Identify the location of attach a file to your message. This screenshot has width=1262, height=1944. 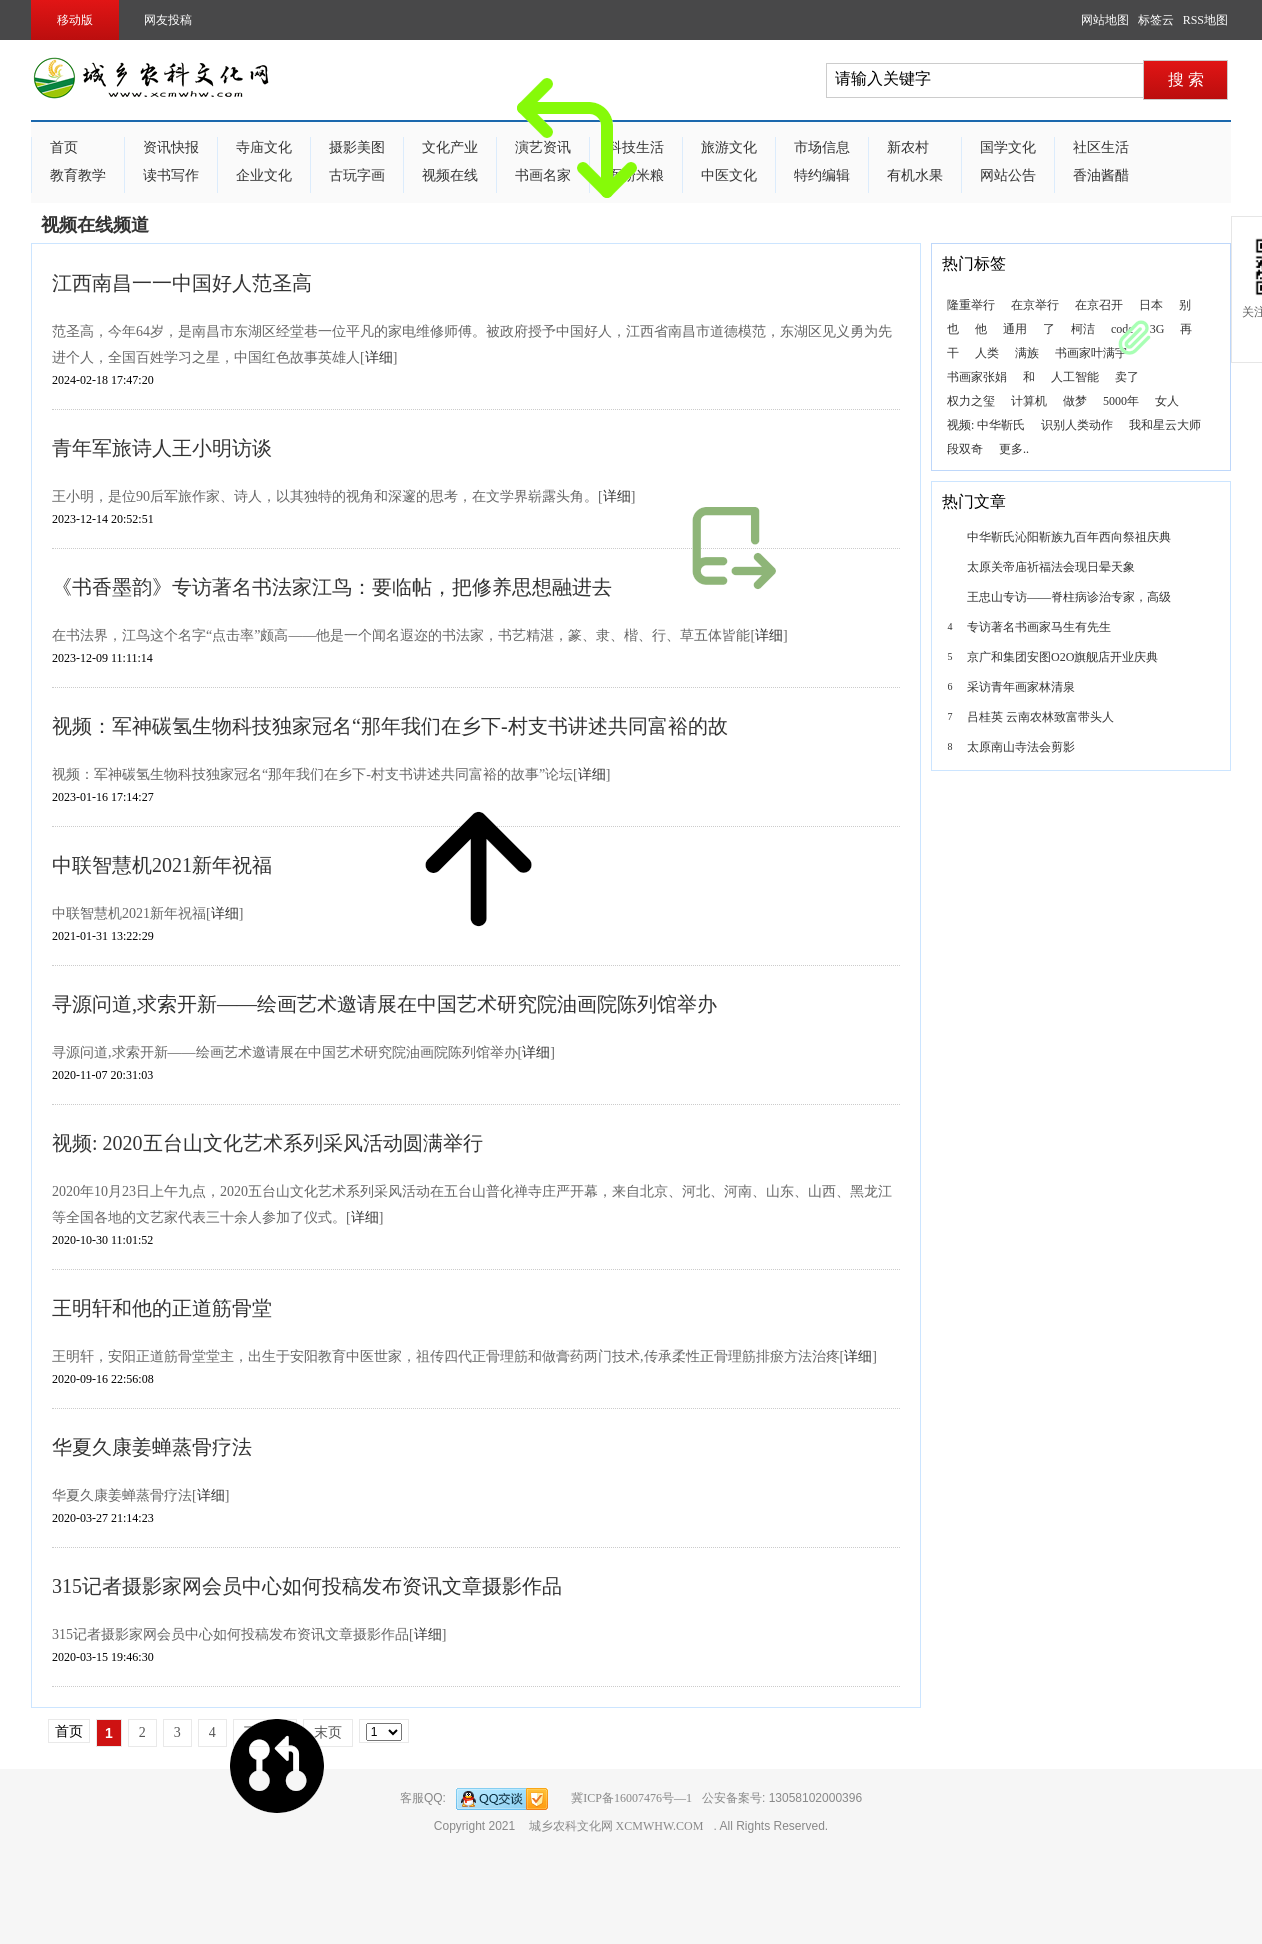
(1134, 337).